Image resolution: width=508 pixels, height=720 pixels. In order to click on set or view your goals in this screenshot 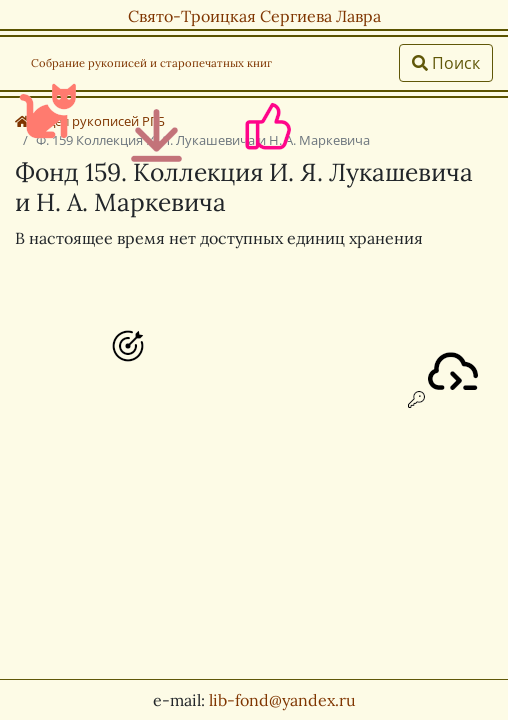, I will do `click(128, 346)`.